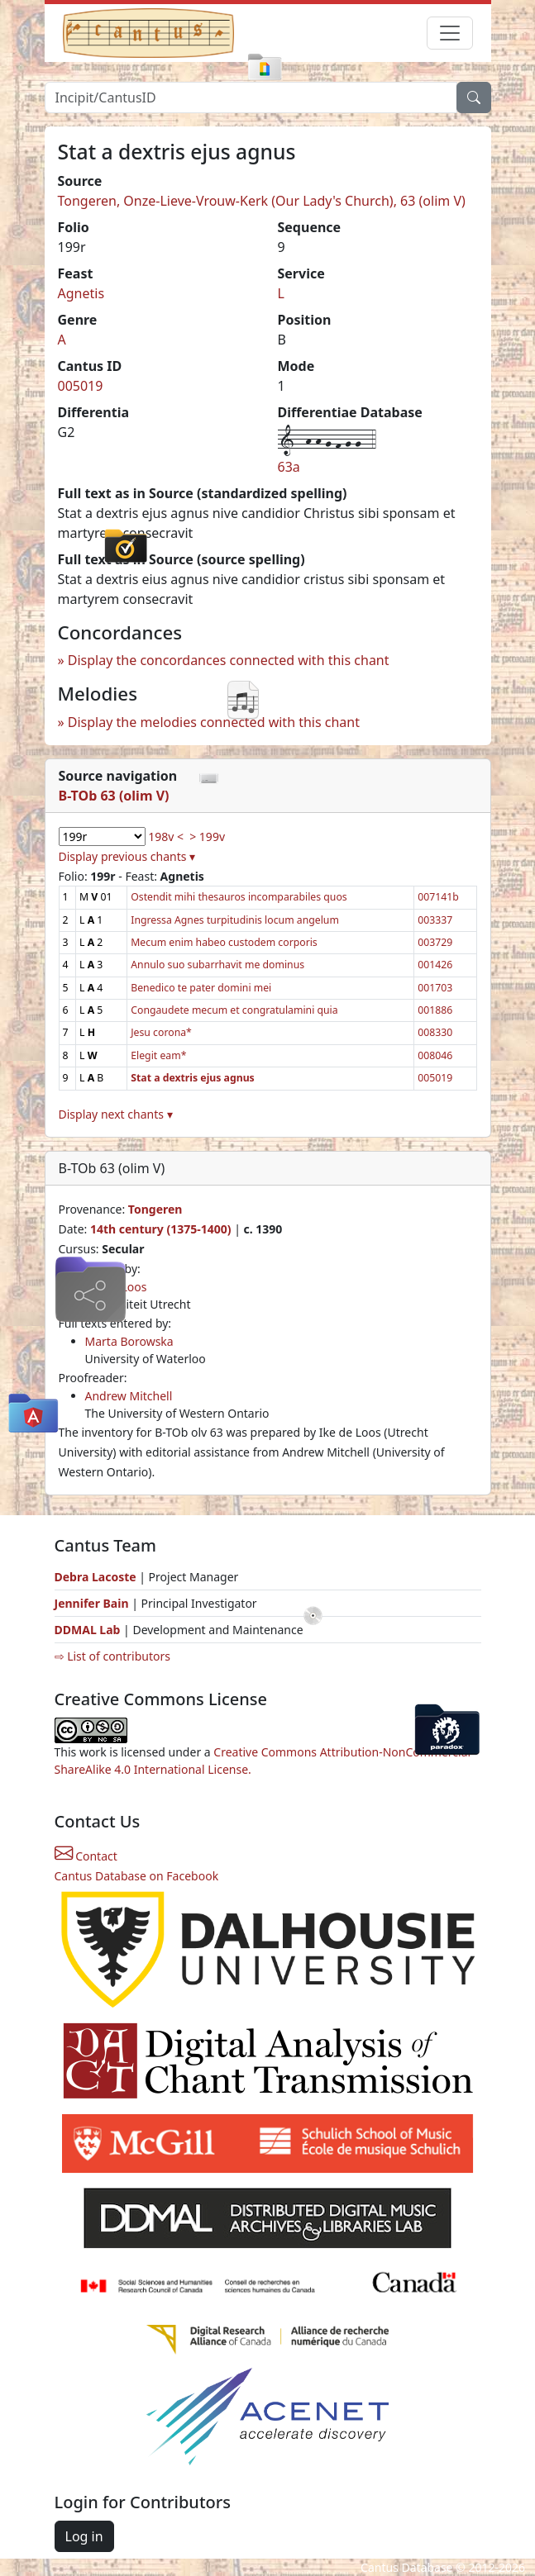 The height and width of the screenshot is (2576, 535). I want to click on mac studio desktop computer, so click(208, 777).